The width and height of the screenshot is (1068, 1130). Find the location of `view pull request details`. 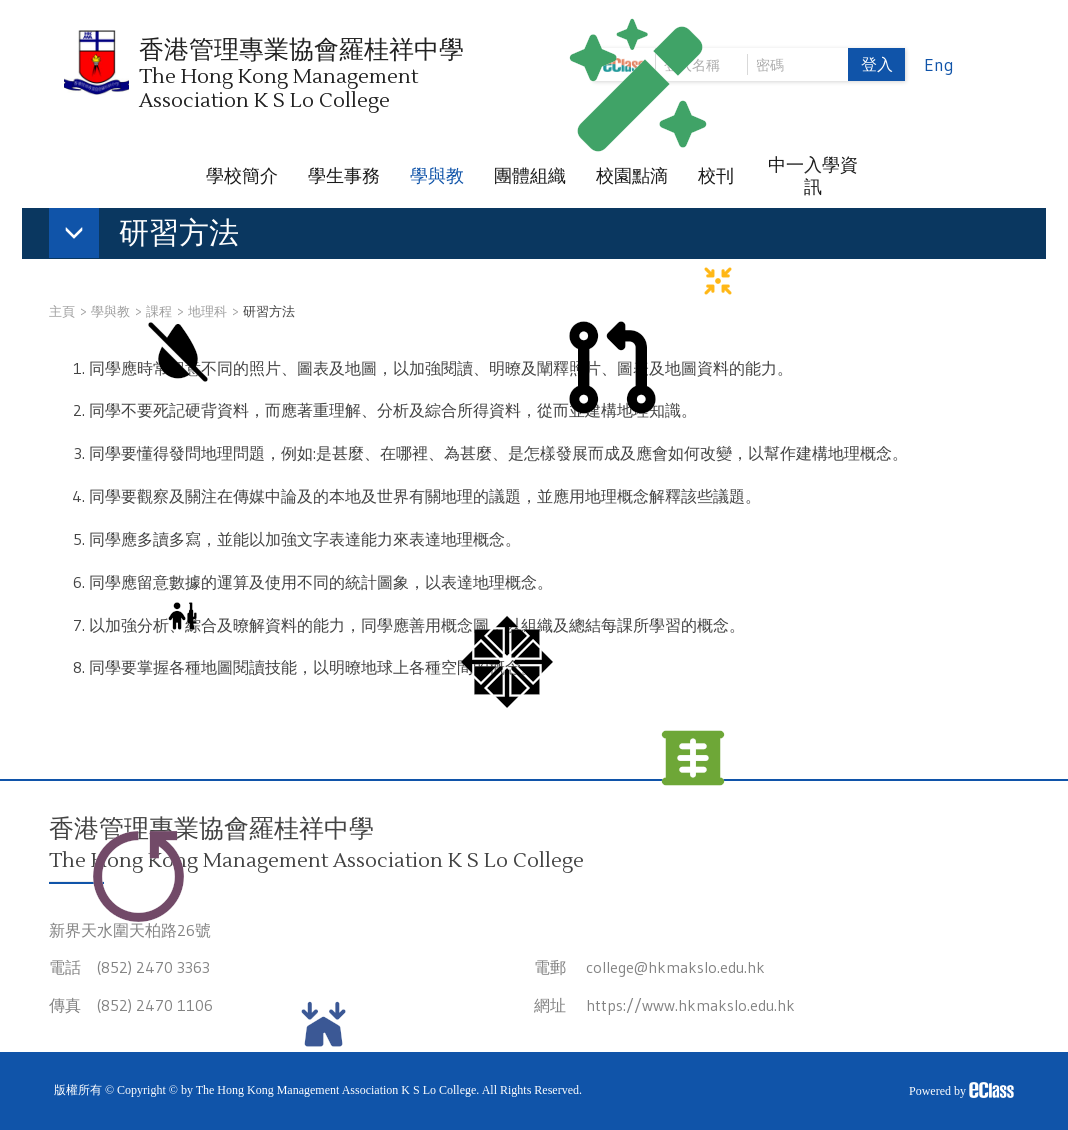

view pull request details is located at coordinates (612, 367).